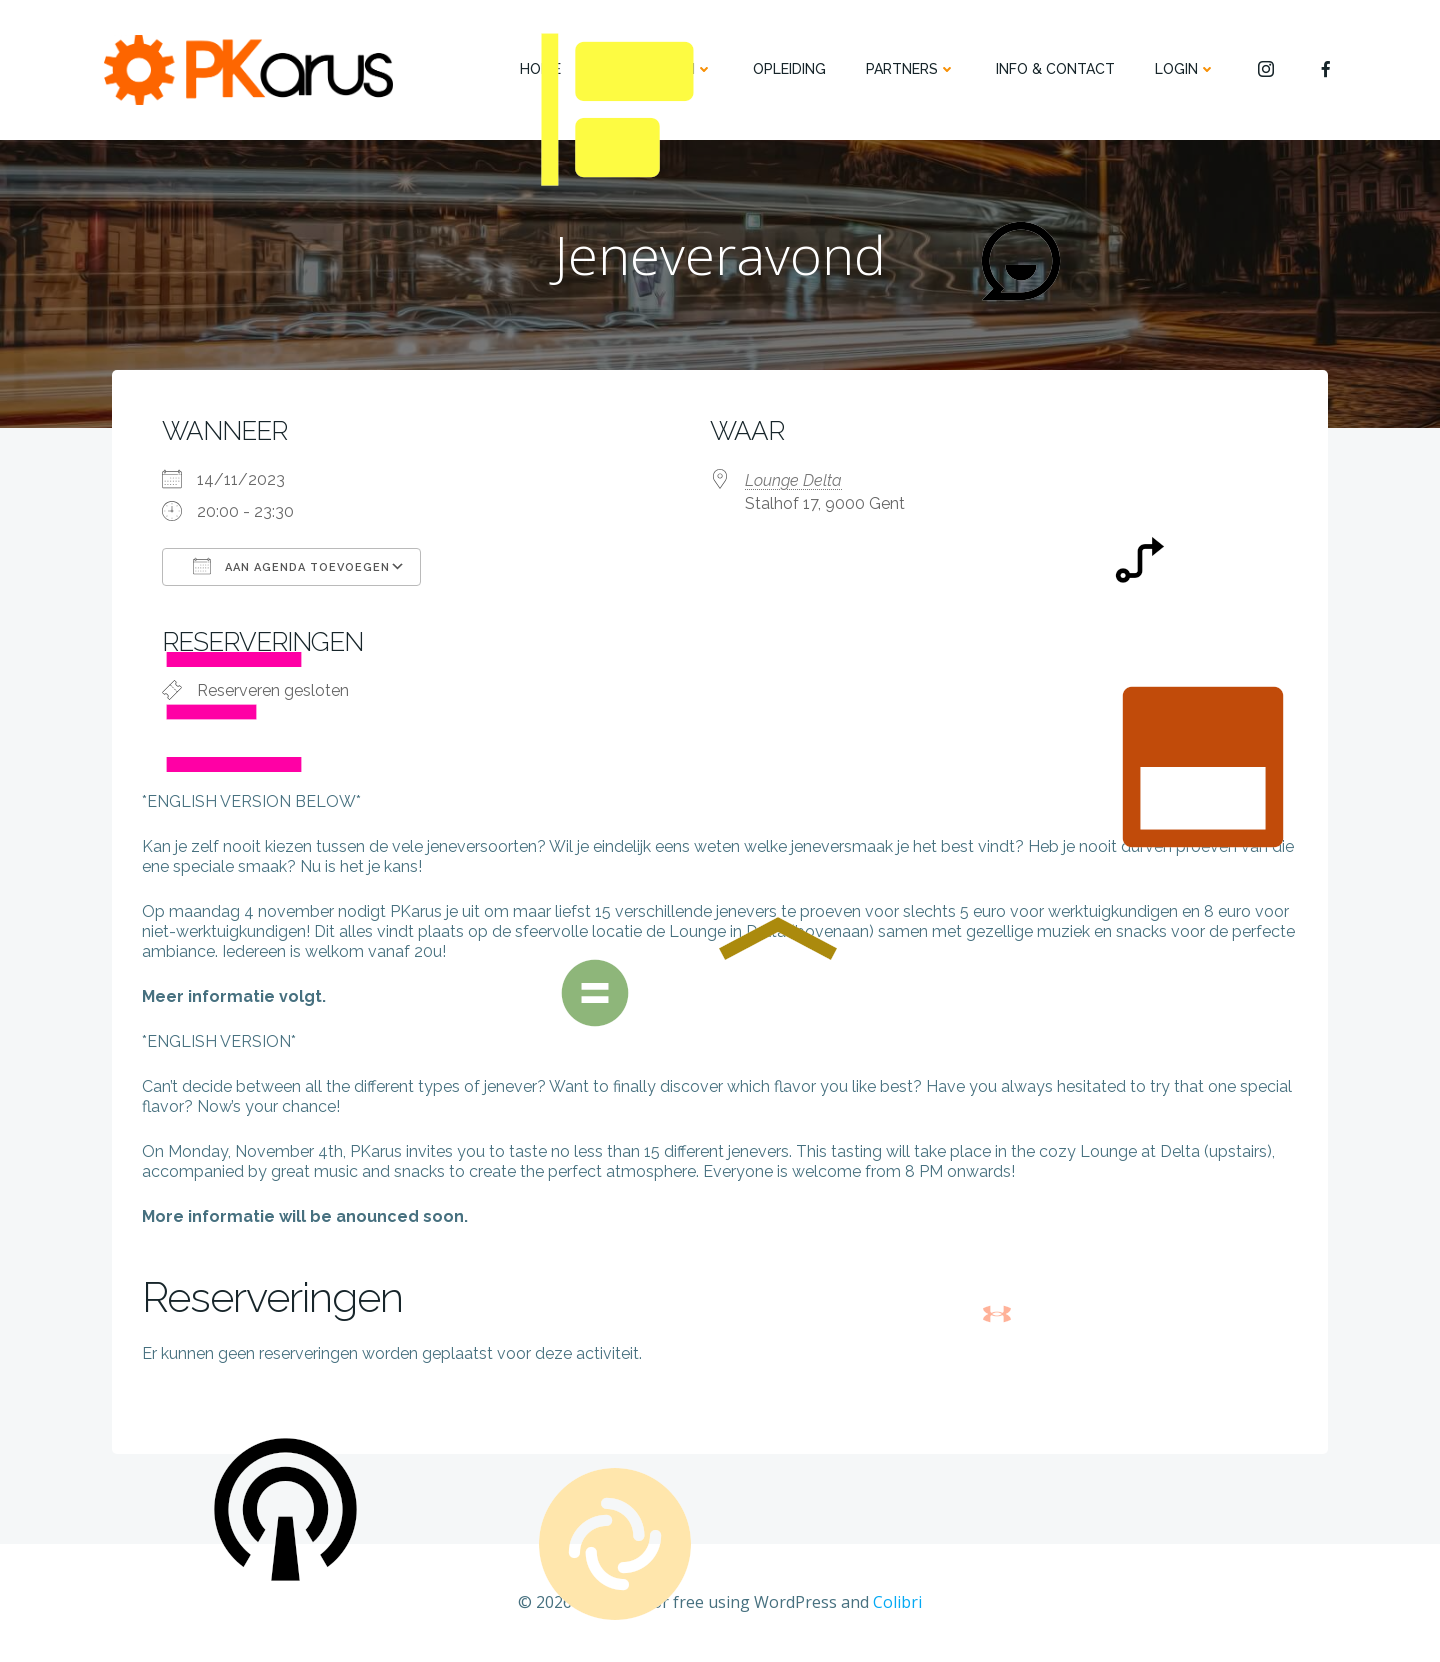  What do you see at coordinates (617, 109) in the screenshot?
I see `align selected items to the left edge` at bounding box center [617, 109].